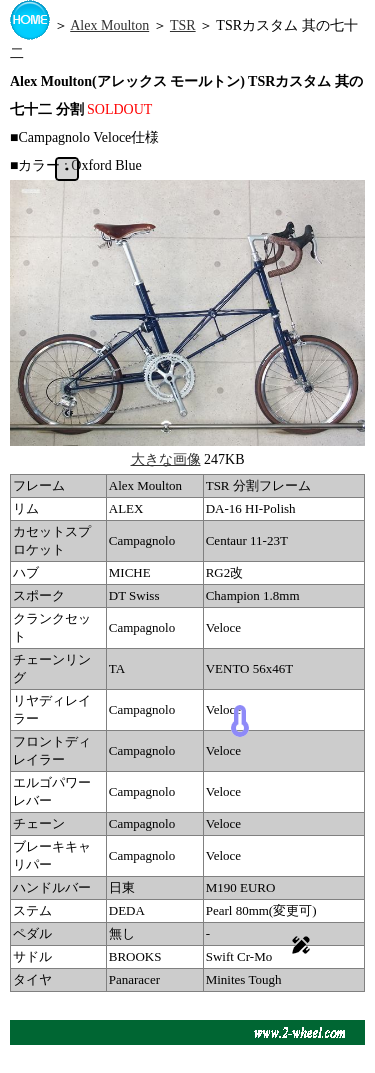 The width and height of the screenshot is (375, 1073). Describe the element at coordinates (301, 945) in the screenshot. I see `access design or editing tools` at that location.